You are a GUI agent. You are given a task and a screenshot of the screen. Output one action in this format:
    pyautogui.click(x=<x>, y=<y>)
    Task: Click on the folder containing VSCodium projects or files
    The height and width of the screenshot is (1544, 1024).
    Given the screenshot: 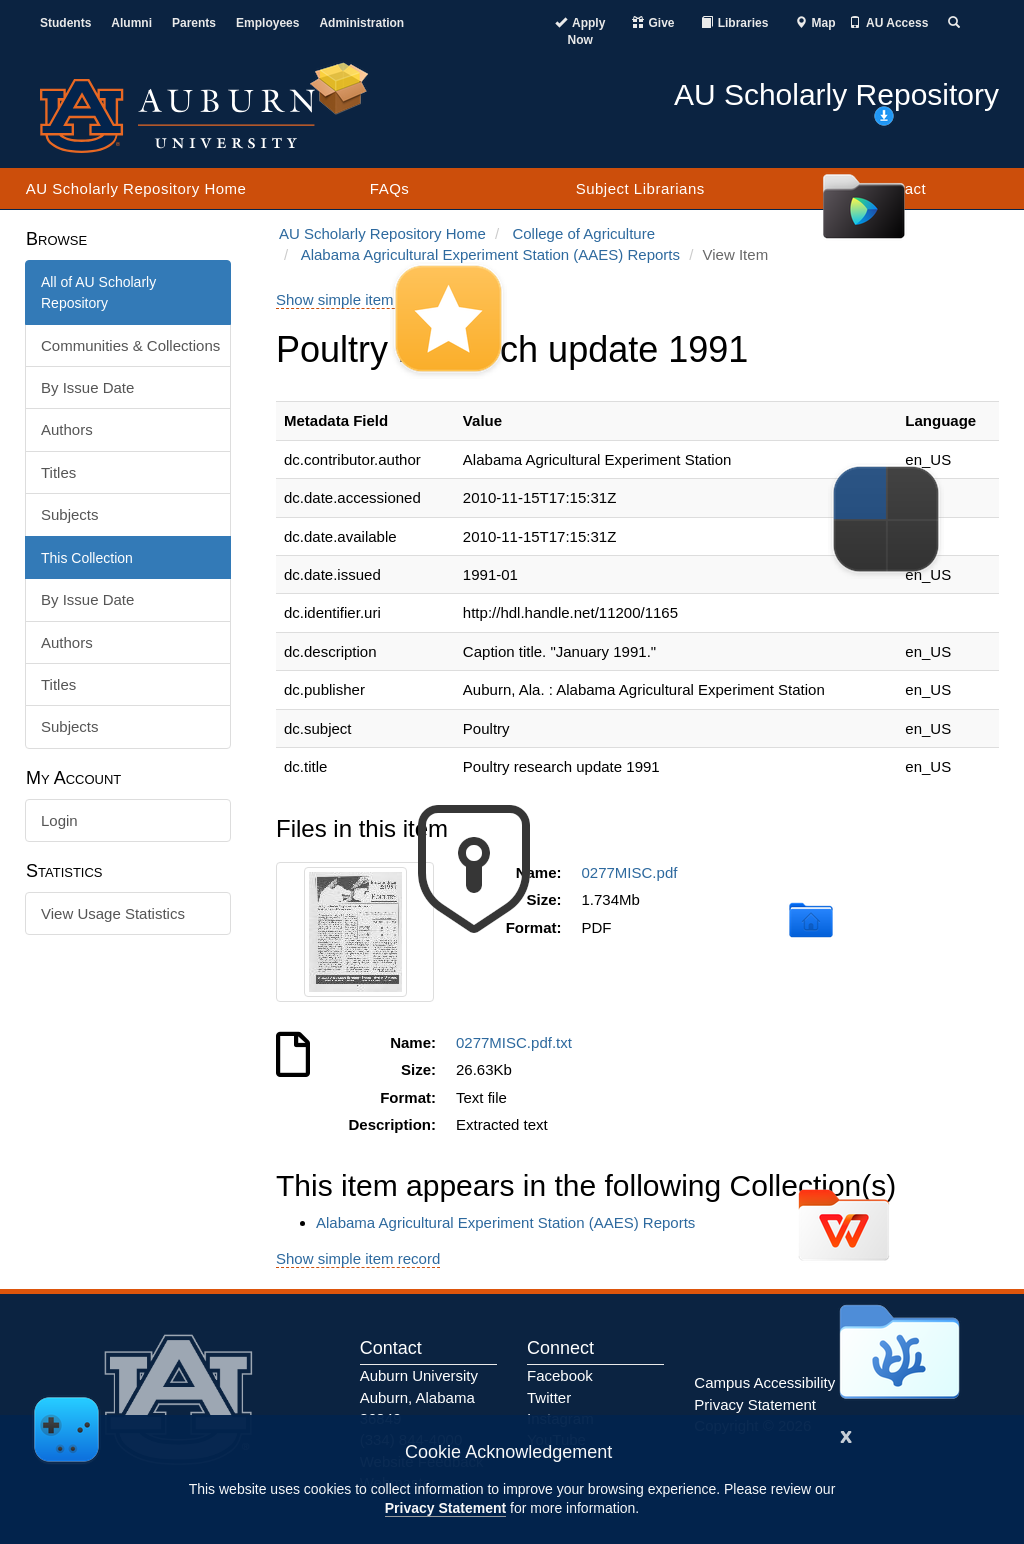 What is the action you would take?
    pyautogui.click(x=899, y=1355)
    